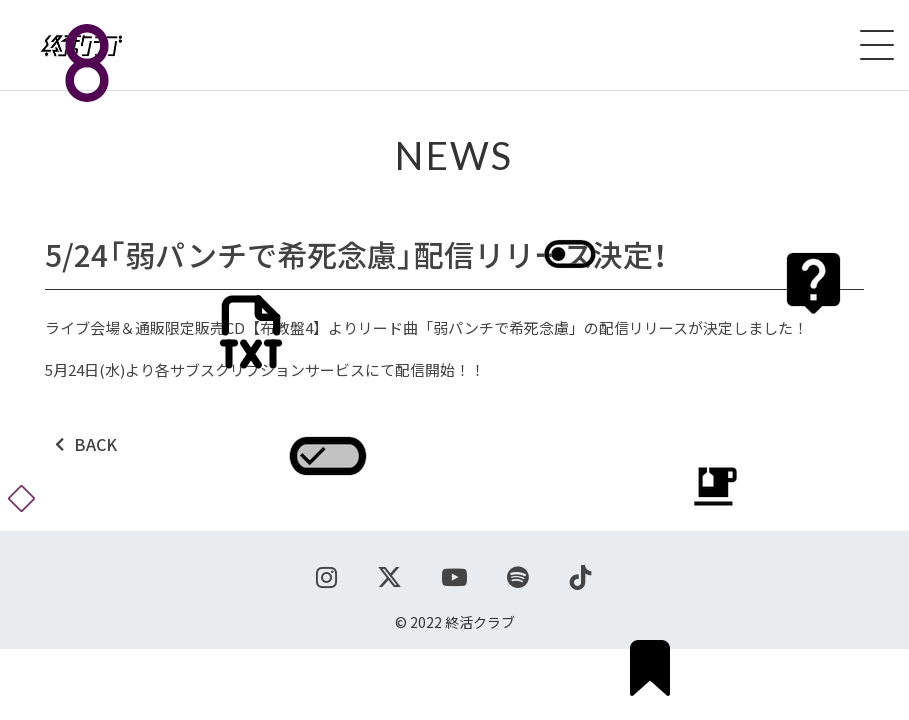 Image resolution: width=909 pixels, height=720 pixels. I want to click on indicates premium or exclusive content, so click(21, 498).